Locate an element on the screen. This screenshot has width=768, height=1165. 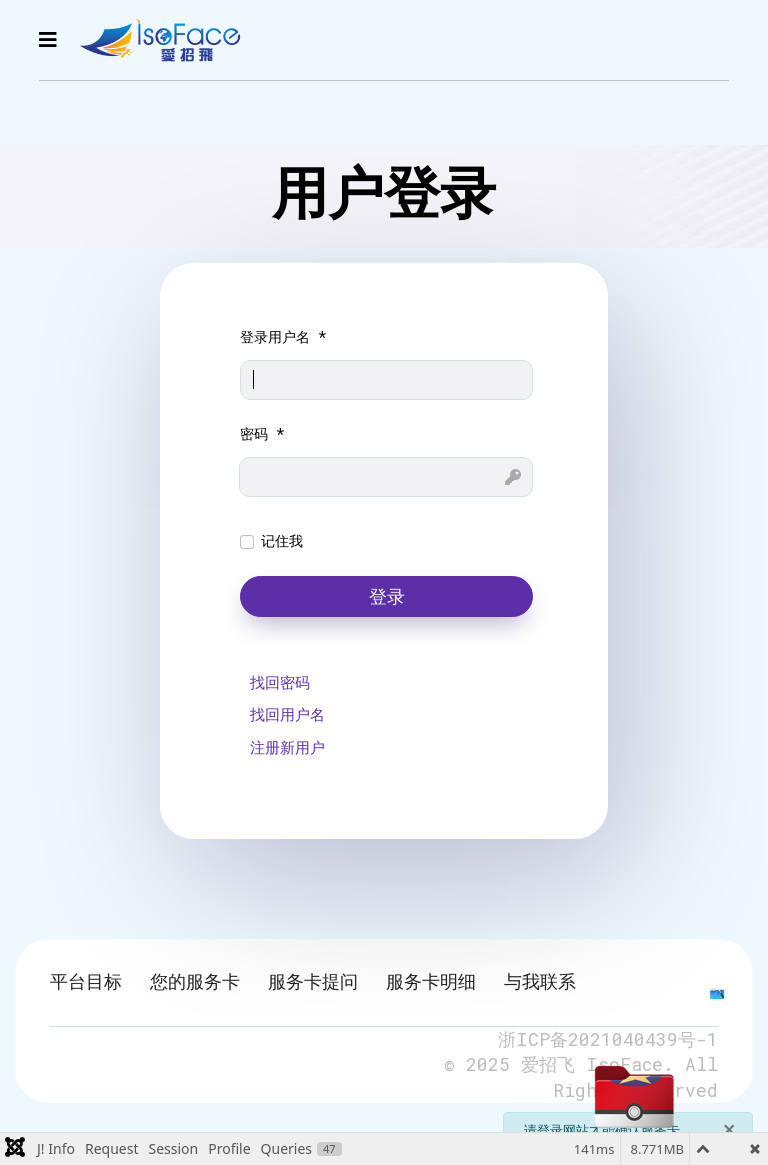
open pokémon-themed folder is located at coordinates (634, 1099).